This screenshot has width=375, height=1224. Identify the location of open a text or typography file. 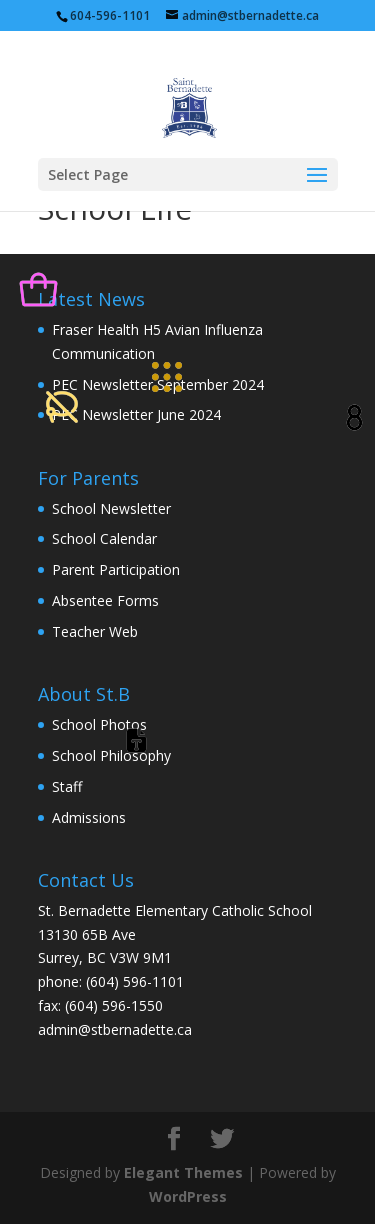
(136, 740).